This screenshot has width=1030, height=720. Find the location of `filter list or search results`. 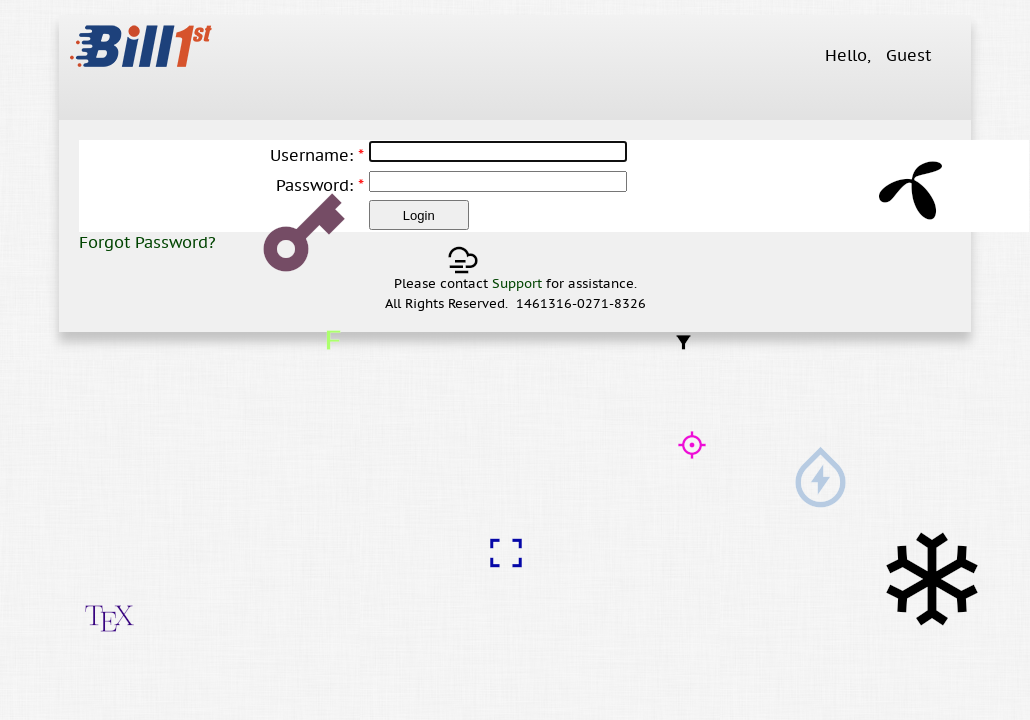

filter list or search results is located at coordinates (683, 341).